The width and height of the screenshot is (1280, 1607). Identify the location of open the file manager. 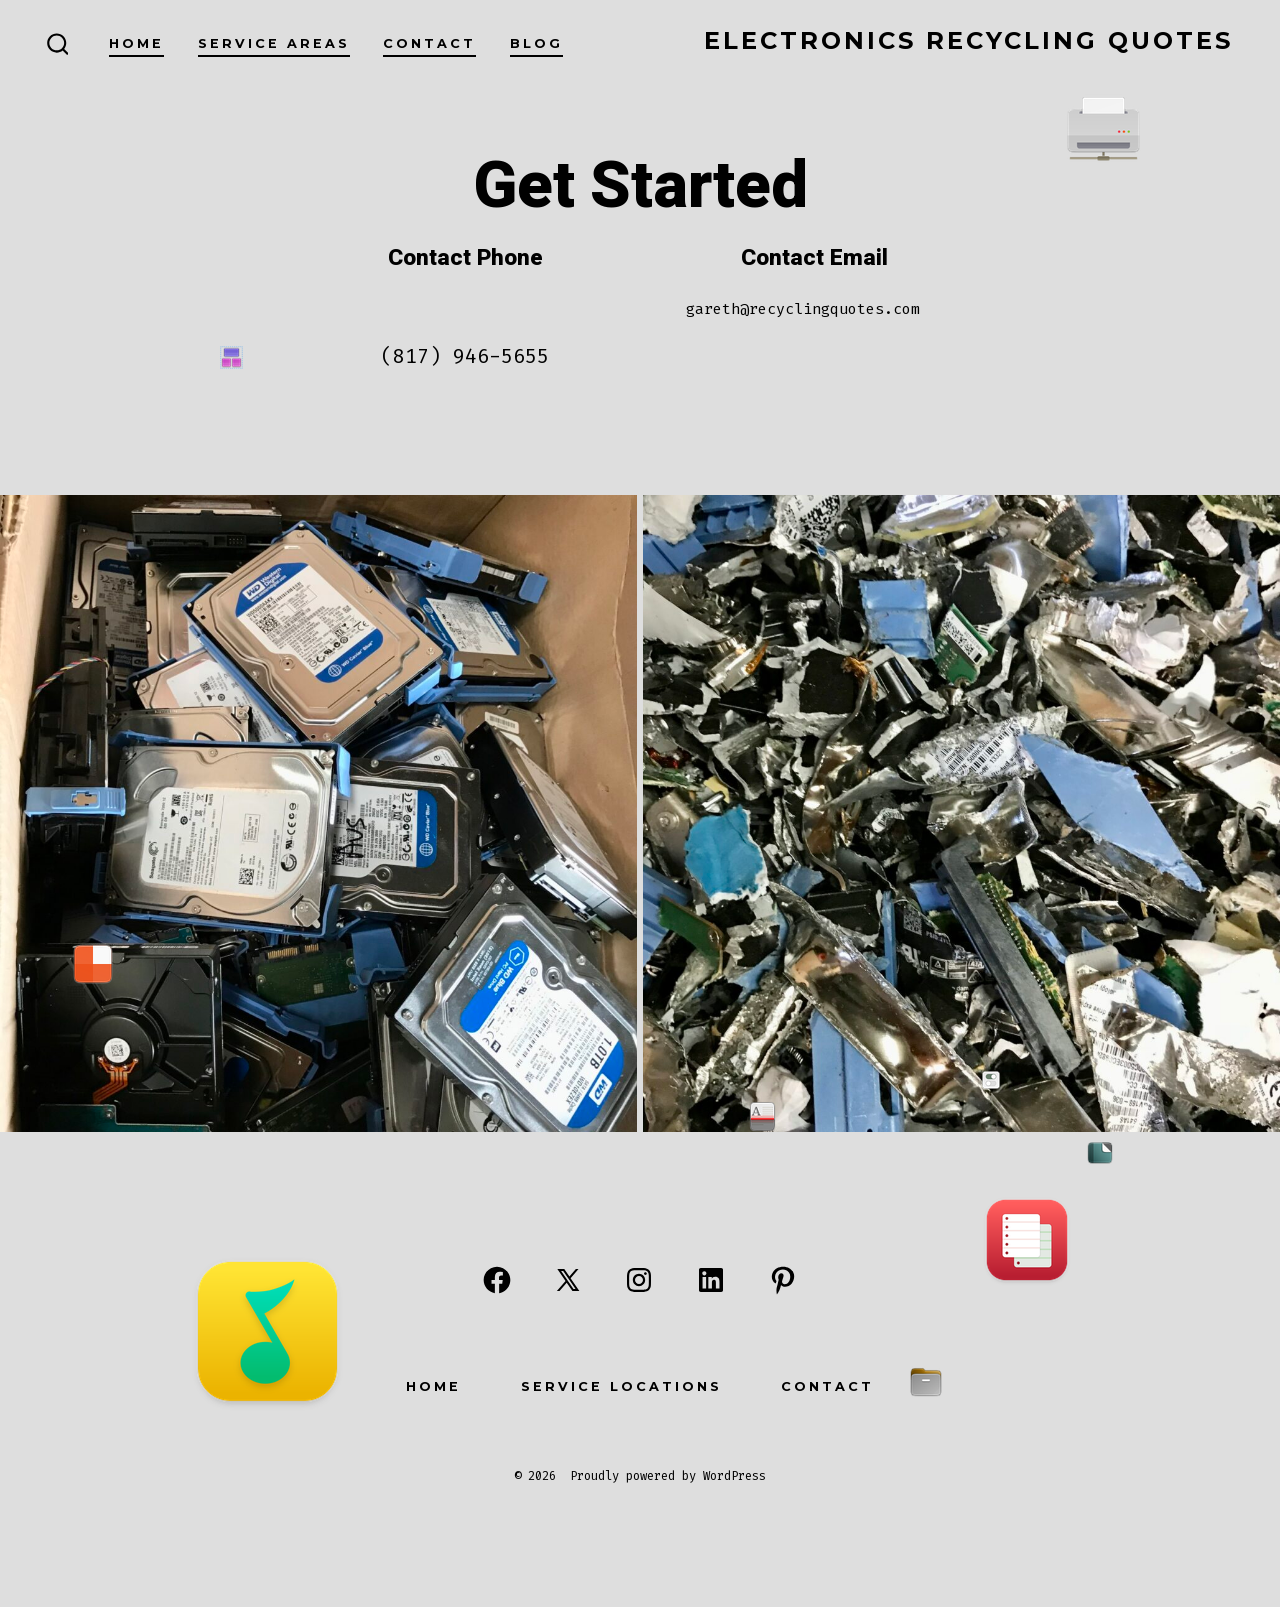
(926, 1382).